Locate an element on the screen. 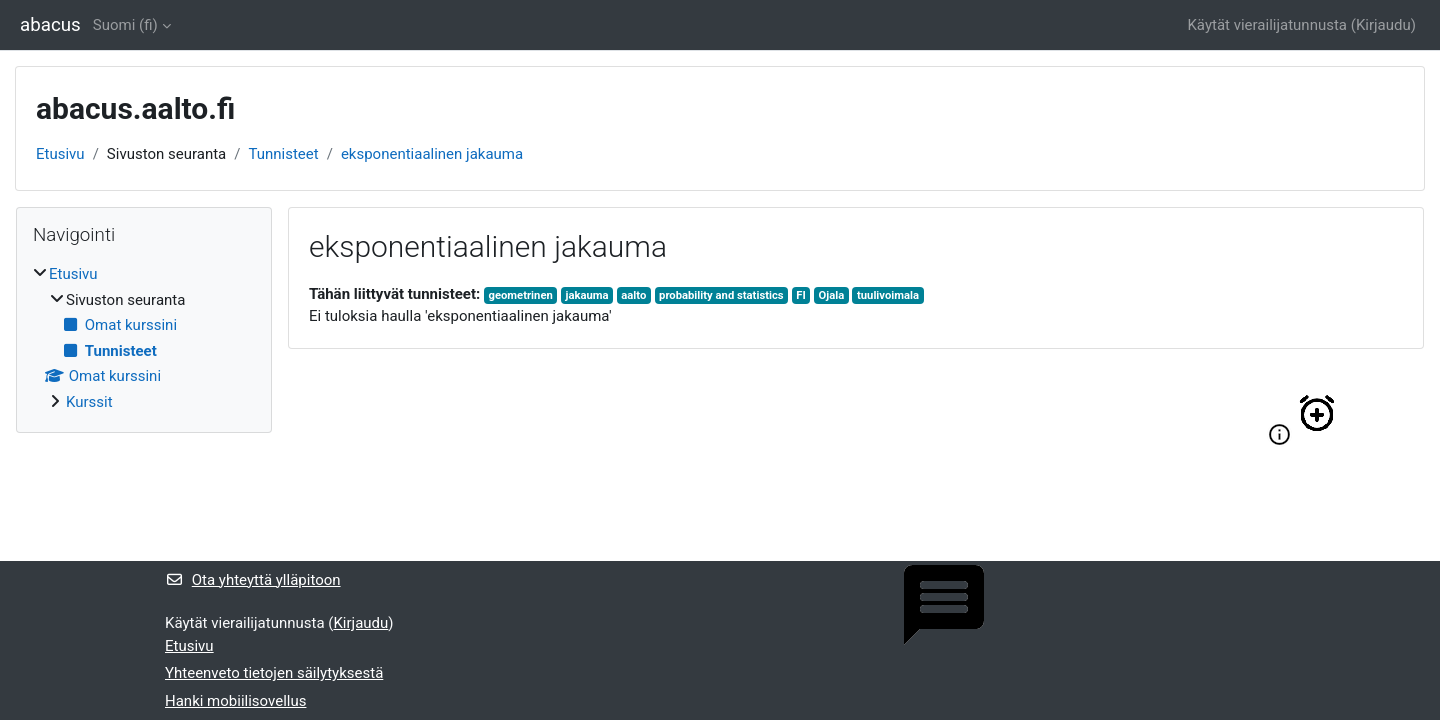 The image size is (1440, 720). view more information about this item is located at coordinates (1279, 434).